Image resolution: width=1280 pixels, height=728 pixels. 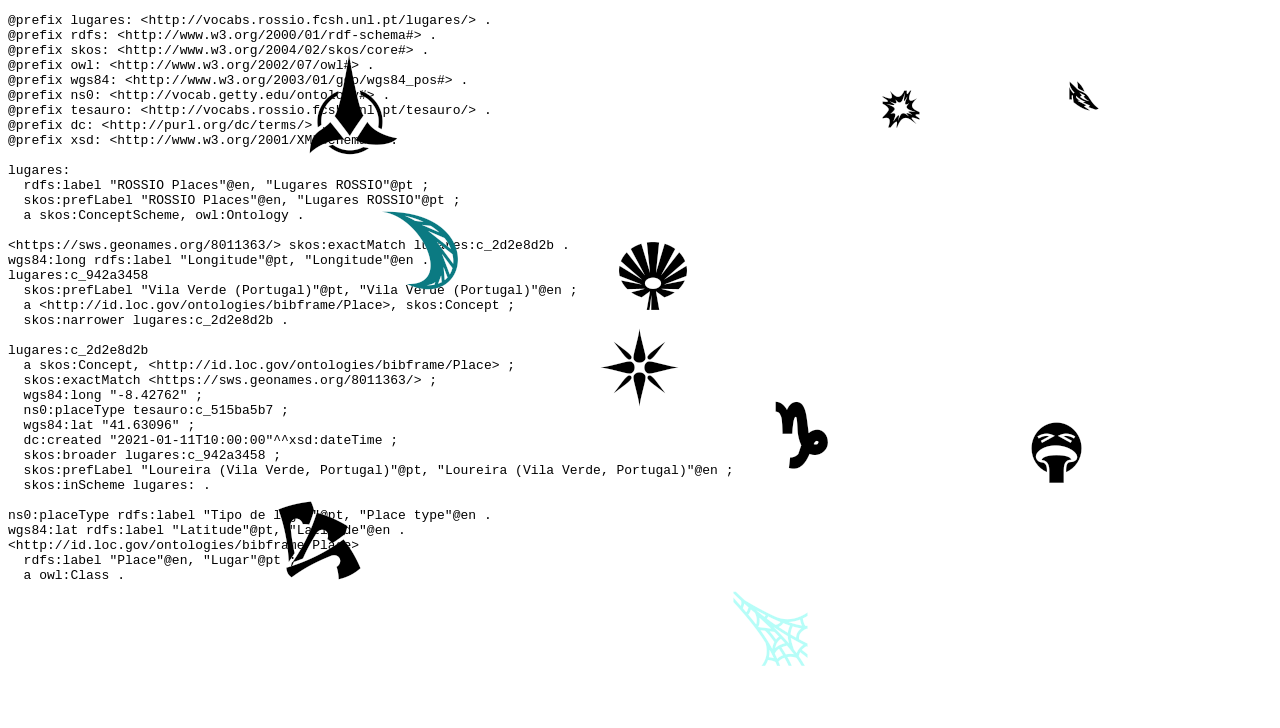 I want to click on indicates nausea or sickness status effect, so click(x=1056, y=452).